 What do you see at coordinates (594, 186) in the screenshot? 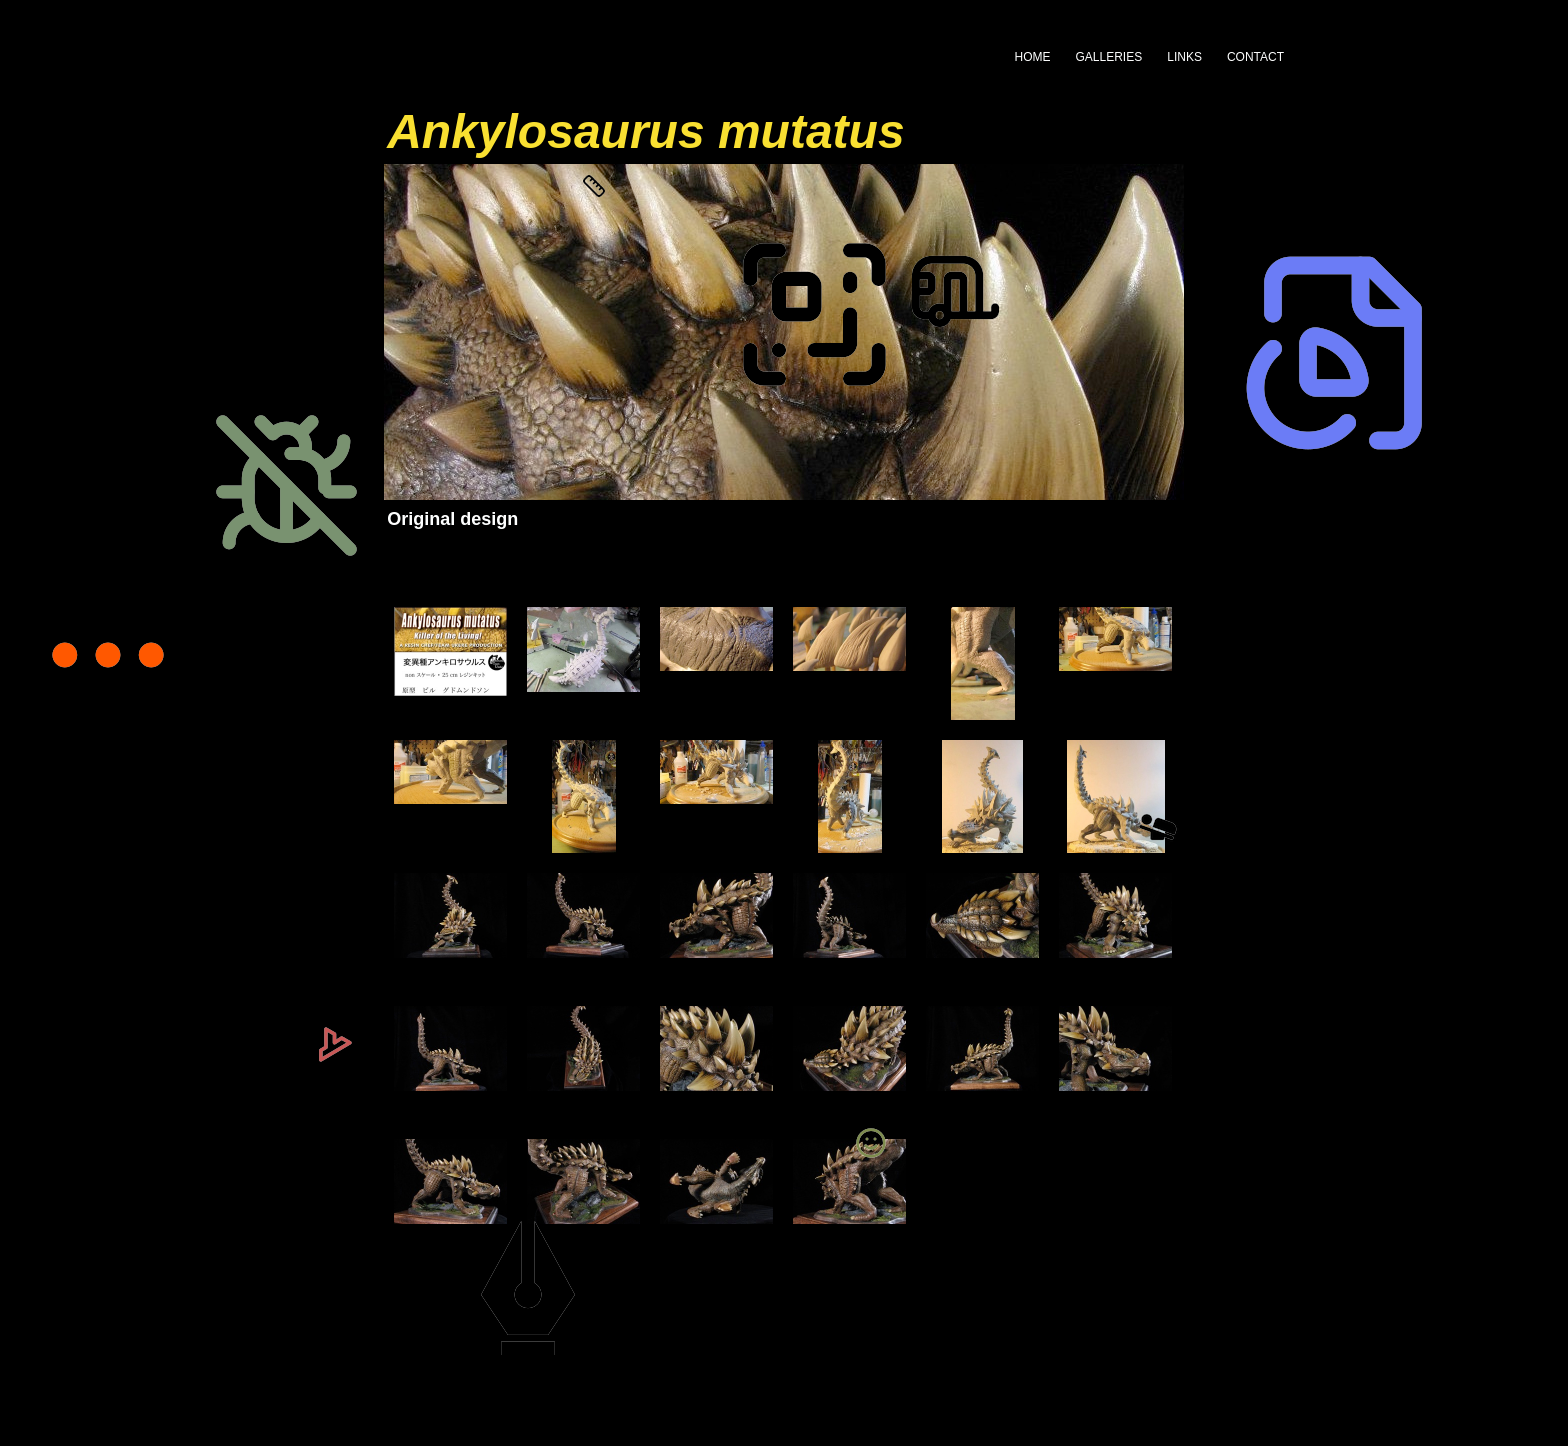
I see `access measurement tools` at bounding box center [594, 186].